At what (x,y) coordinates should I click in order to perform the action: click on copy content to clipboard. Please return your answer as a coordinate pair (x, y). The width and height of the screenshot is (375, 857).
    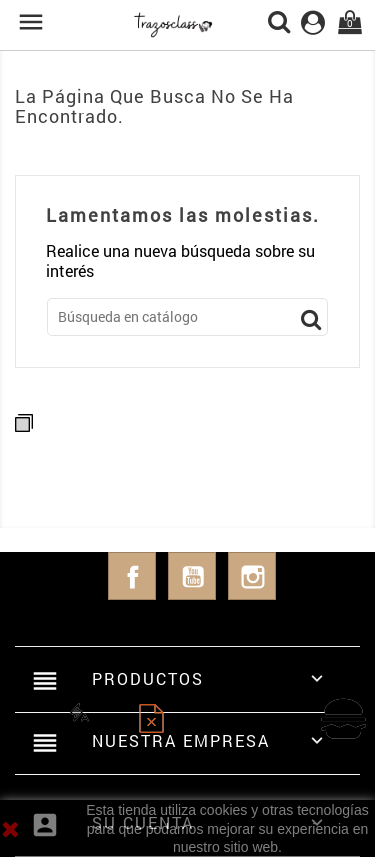
    Looking at the image, I should click on (24, 423).